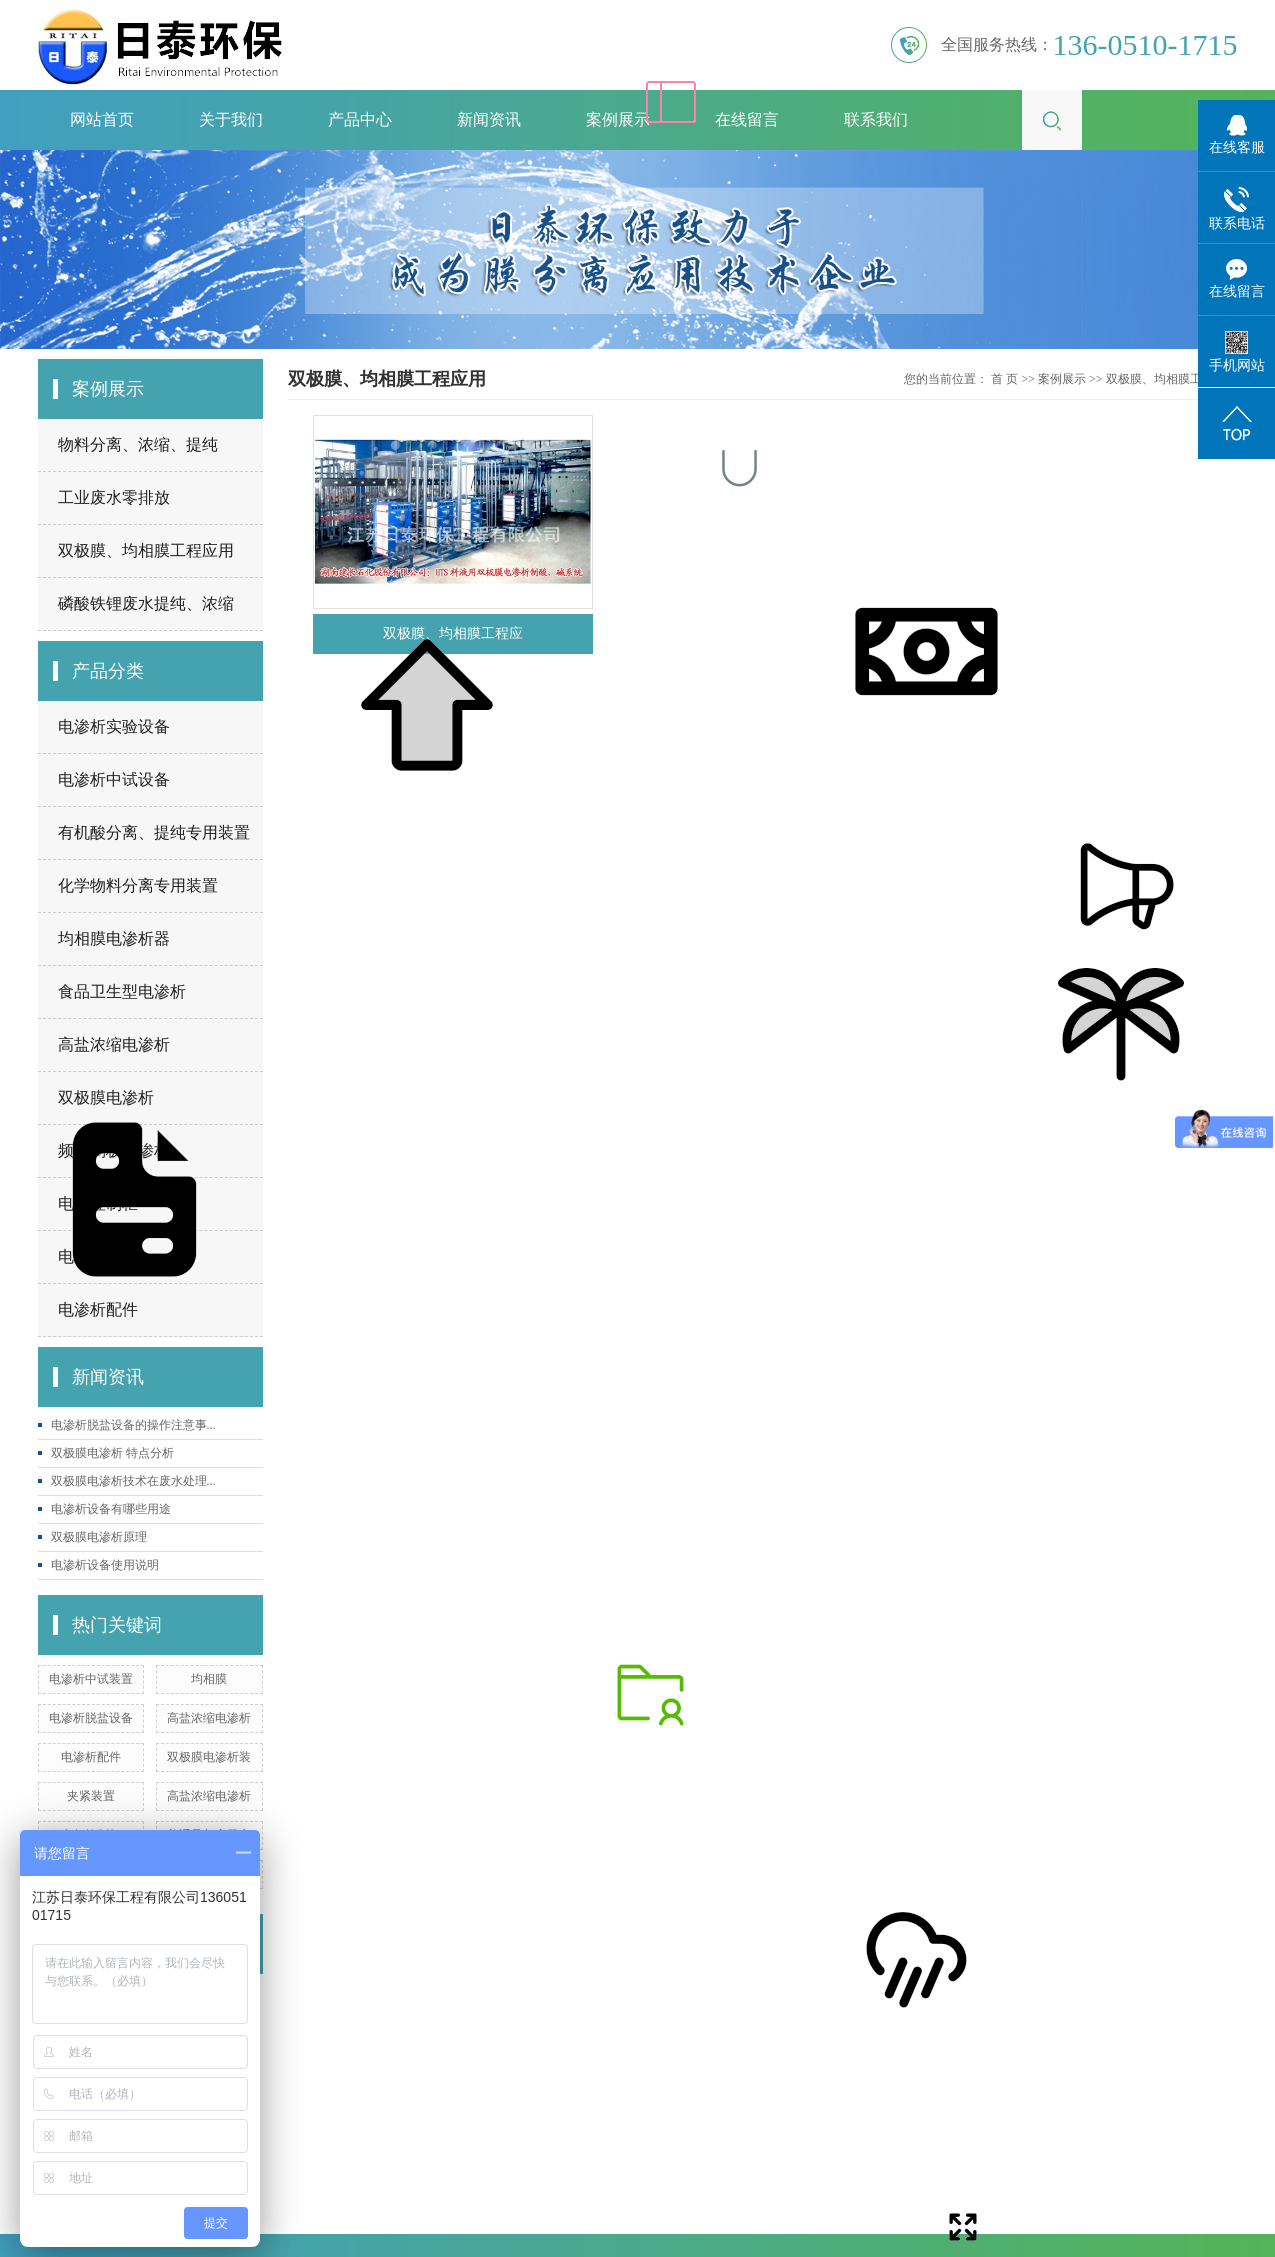 This screenshot has height=2257, width=1275. I want to click on view invoice or billing document, so click(134, 1199).